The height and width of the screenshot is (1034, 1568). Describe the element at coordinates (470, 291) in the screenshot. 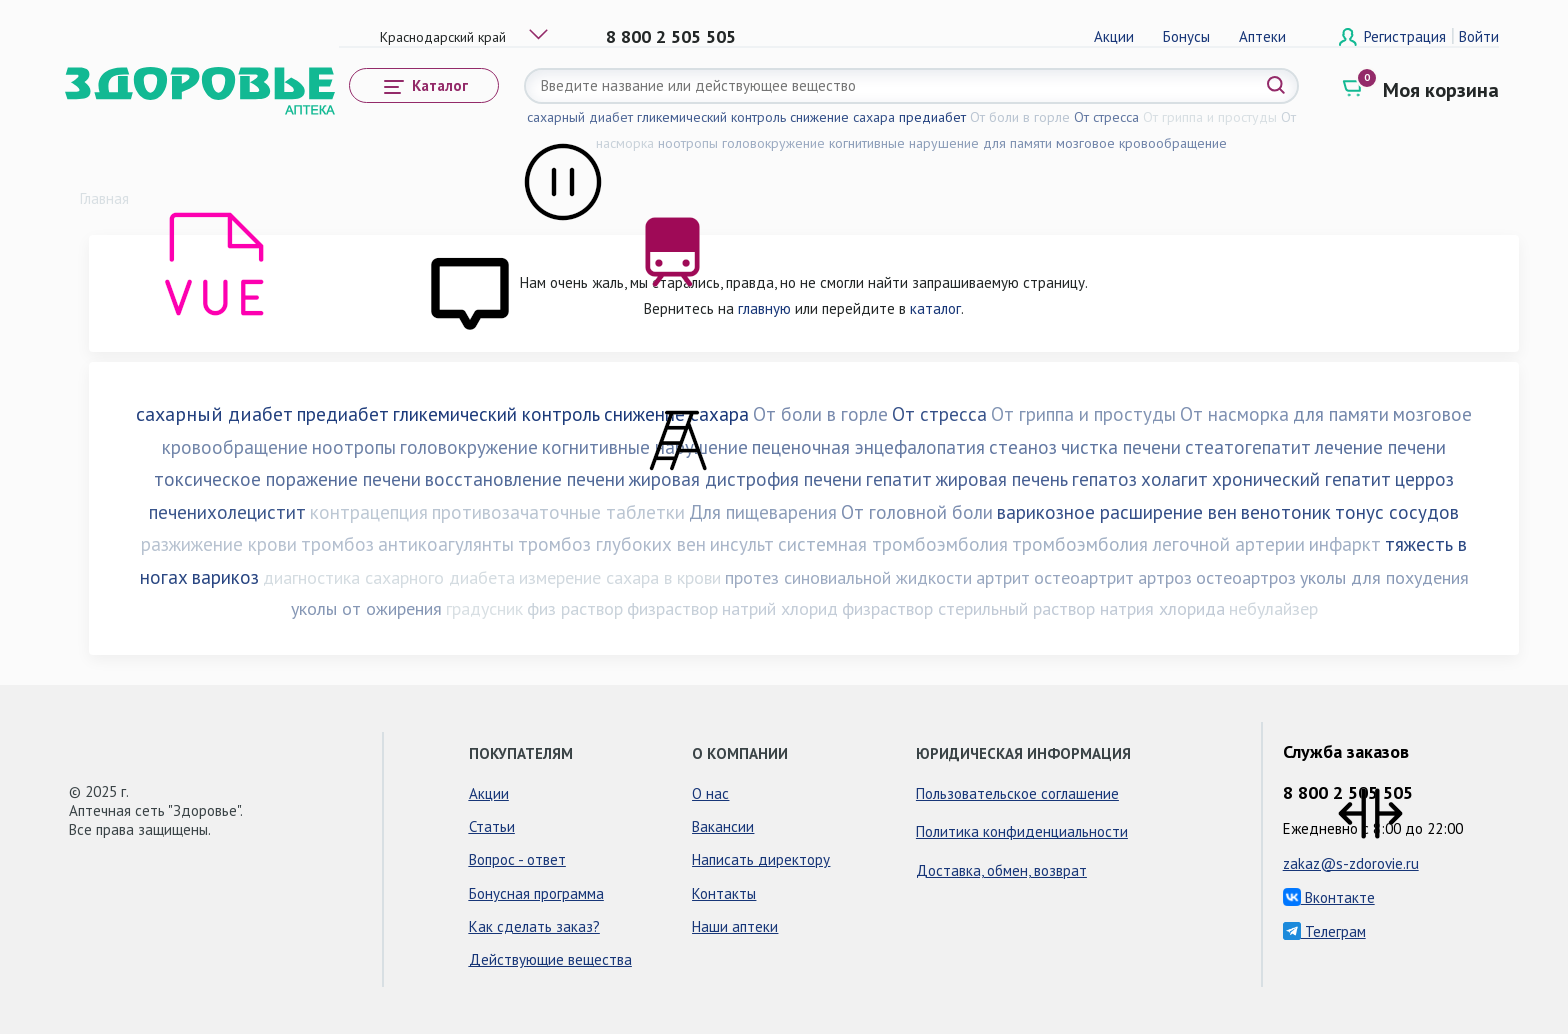

I see `open chat or messaging` at that location.